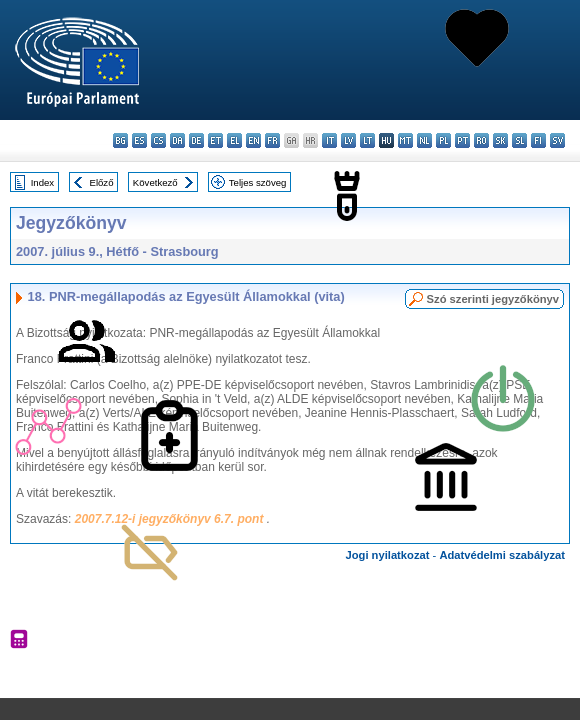 The image size is (580, 720). What do you see at coordinates (477, 38) in the screenshot?
I see `add to favorites` at bounding box center [477, 38].